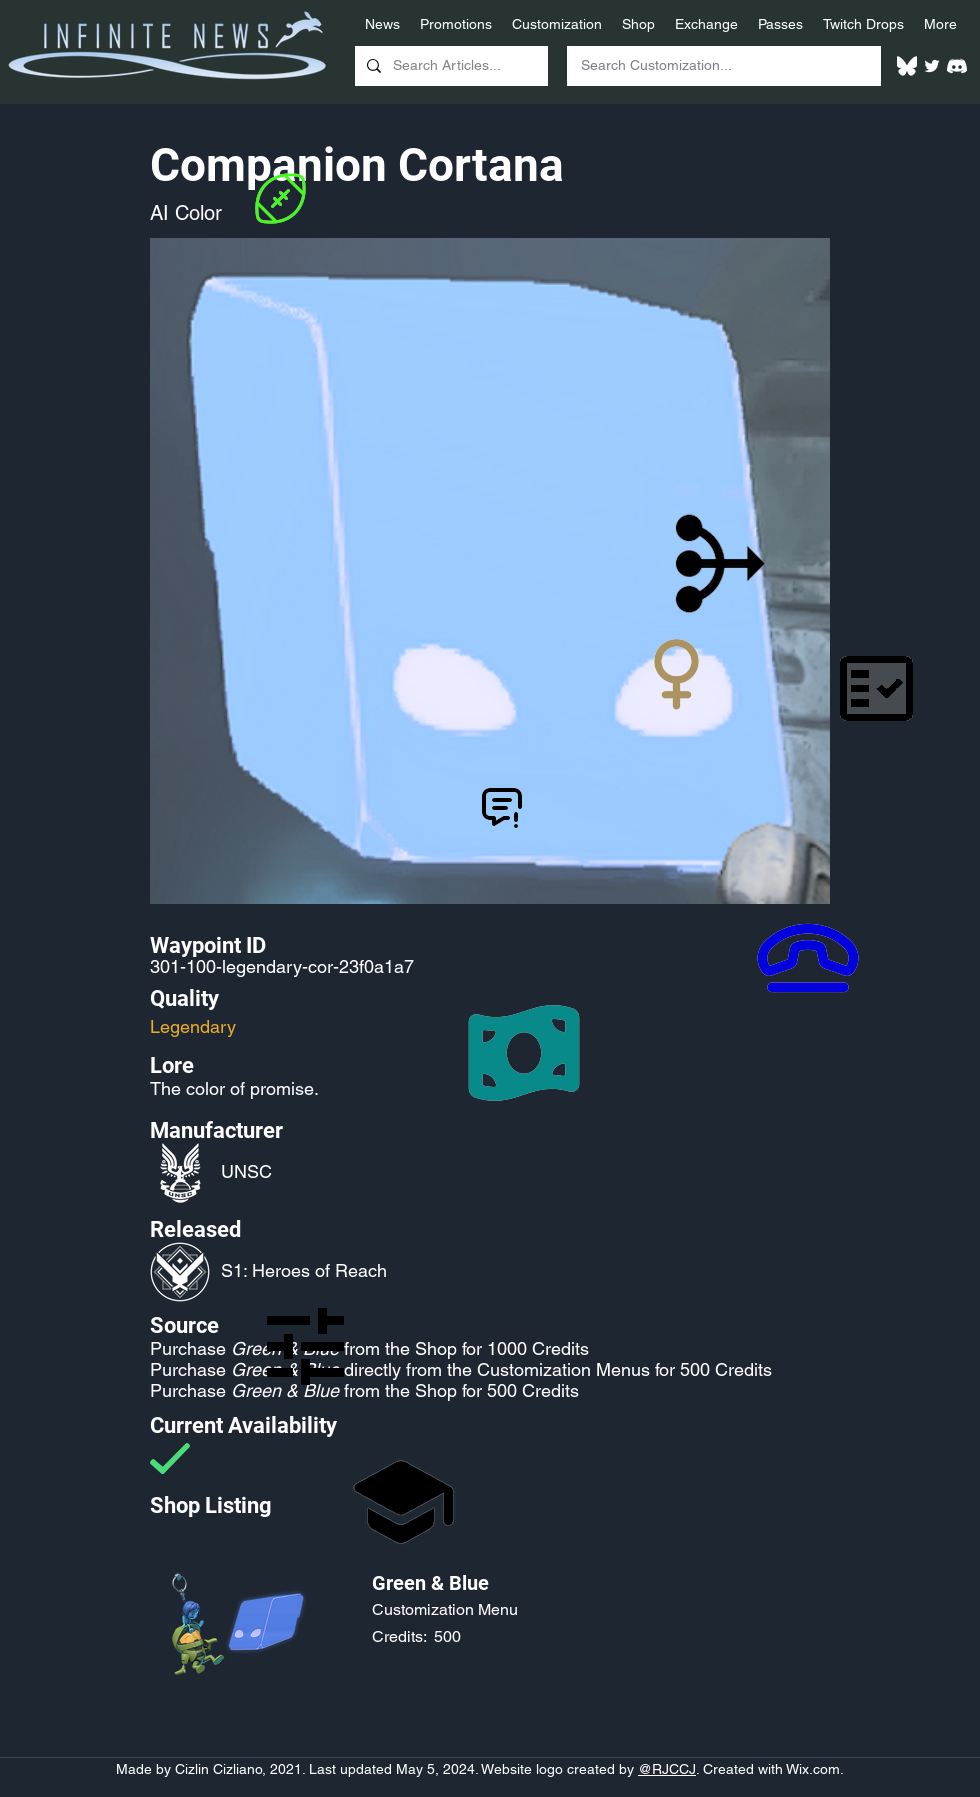 Image resolution: width=980 pixels, height=1797 pixels. I want to click on indicates female gender option, so click(676, 672).